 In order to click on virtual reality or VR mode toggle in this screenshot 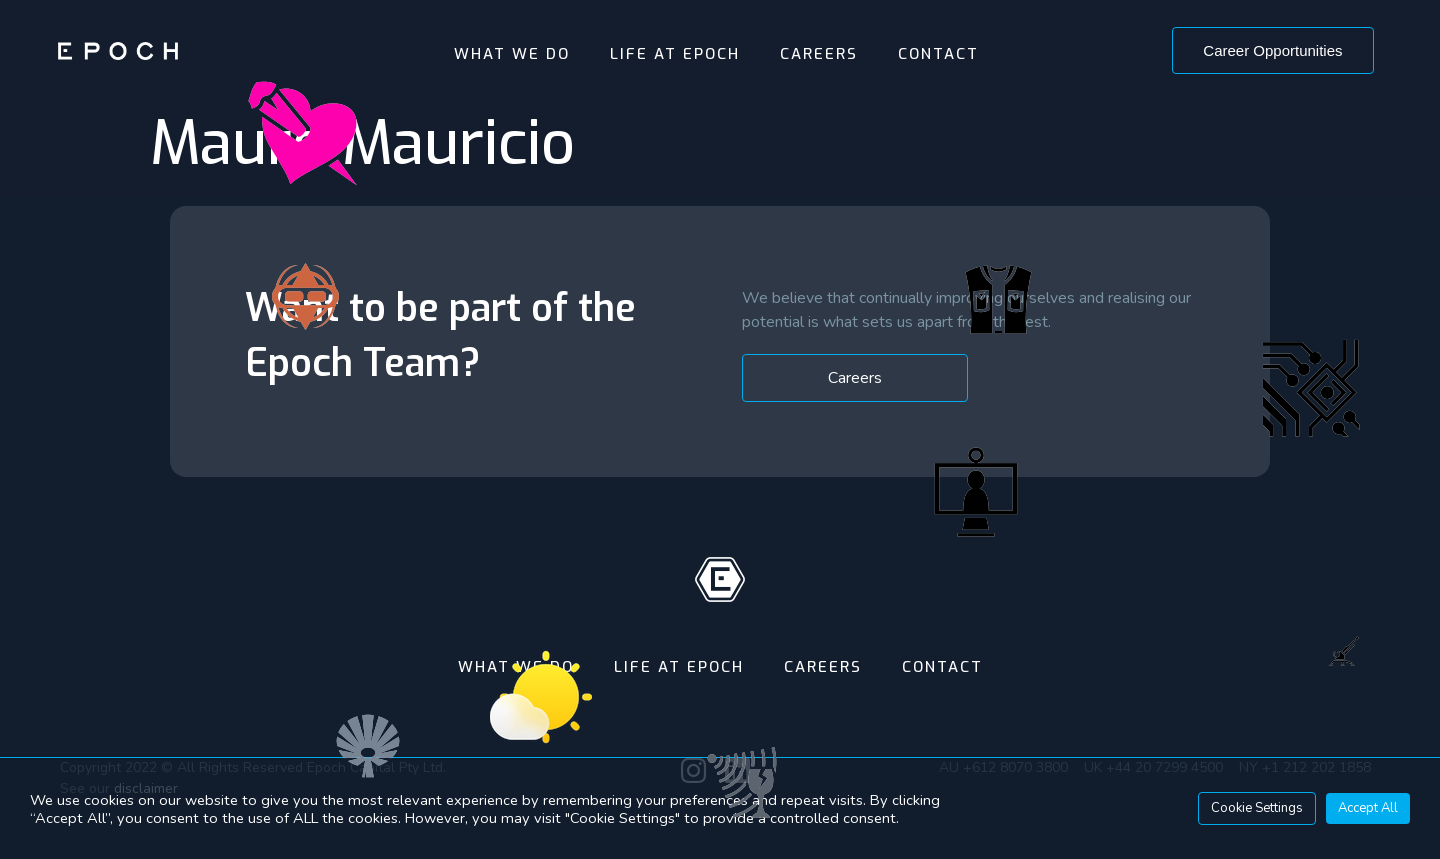, I will do `click(305, 296)`.